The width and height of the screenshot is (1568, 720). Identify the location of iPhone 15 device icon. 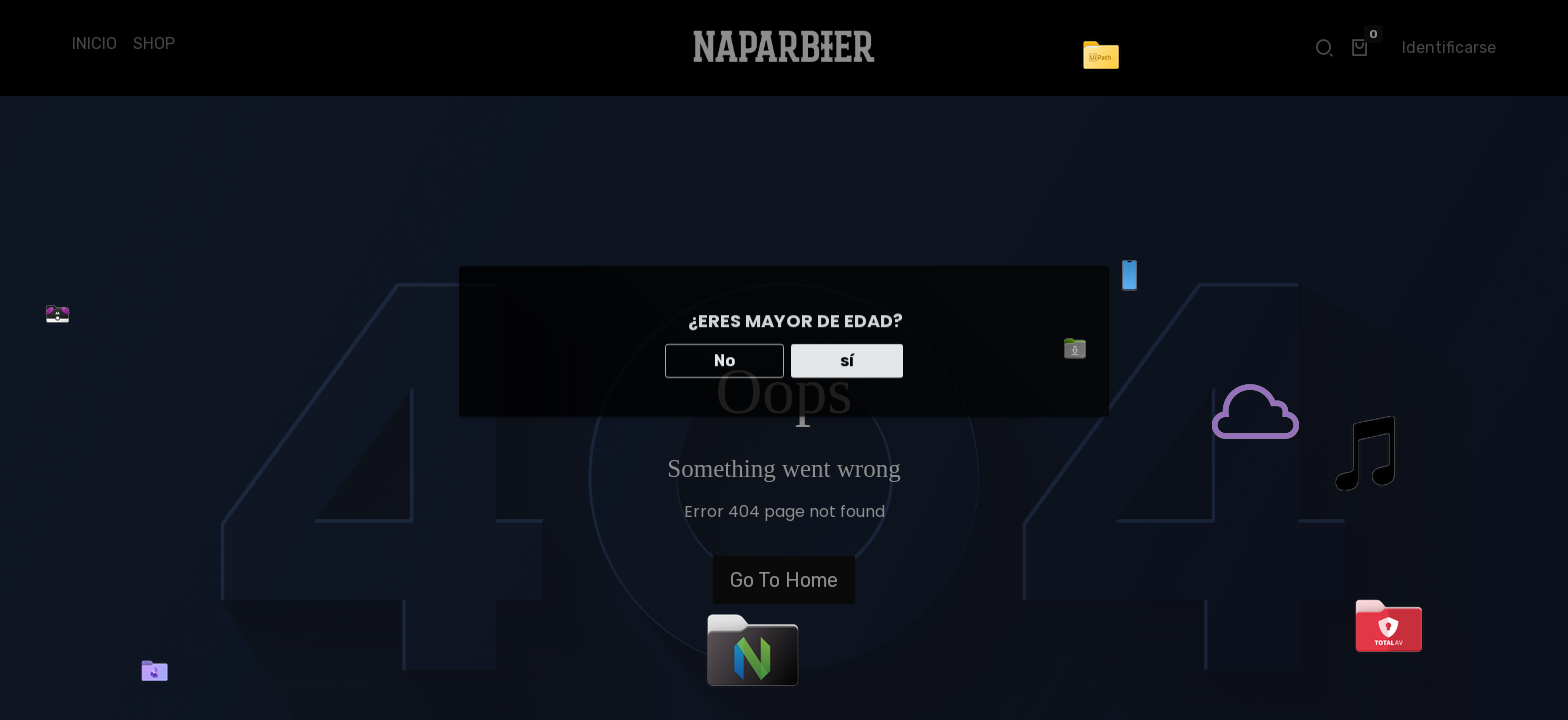
(1129, 275).